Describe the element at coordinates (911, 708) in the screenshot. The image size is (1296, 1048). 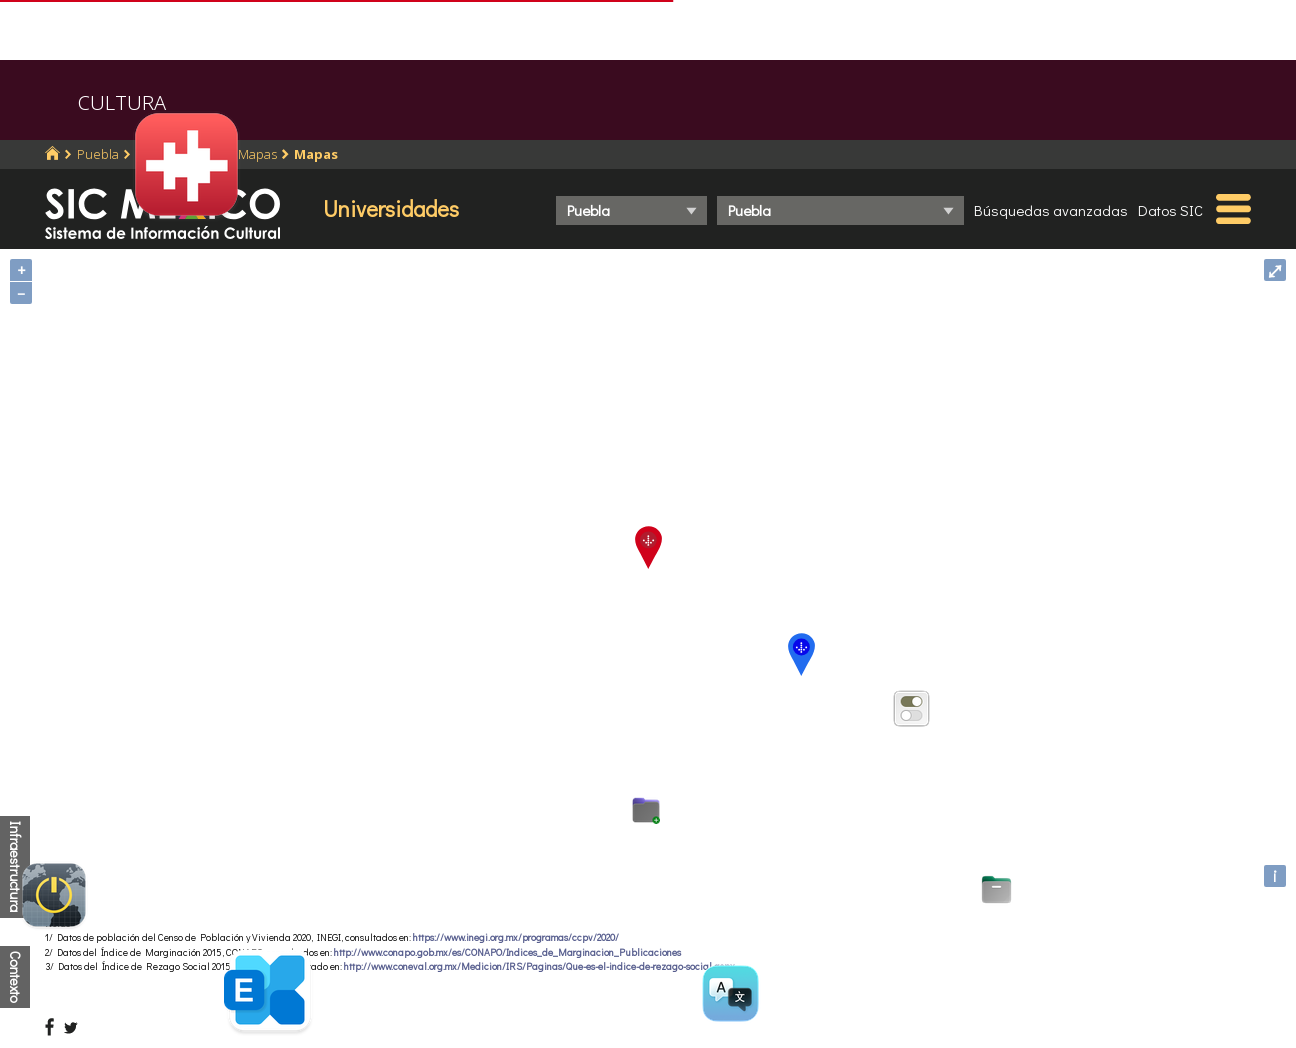
I see `open gnome tweaks settings` at that location.